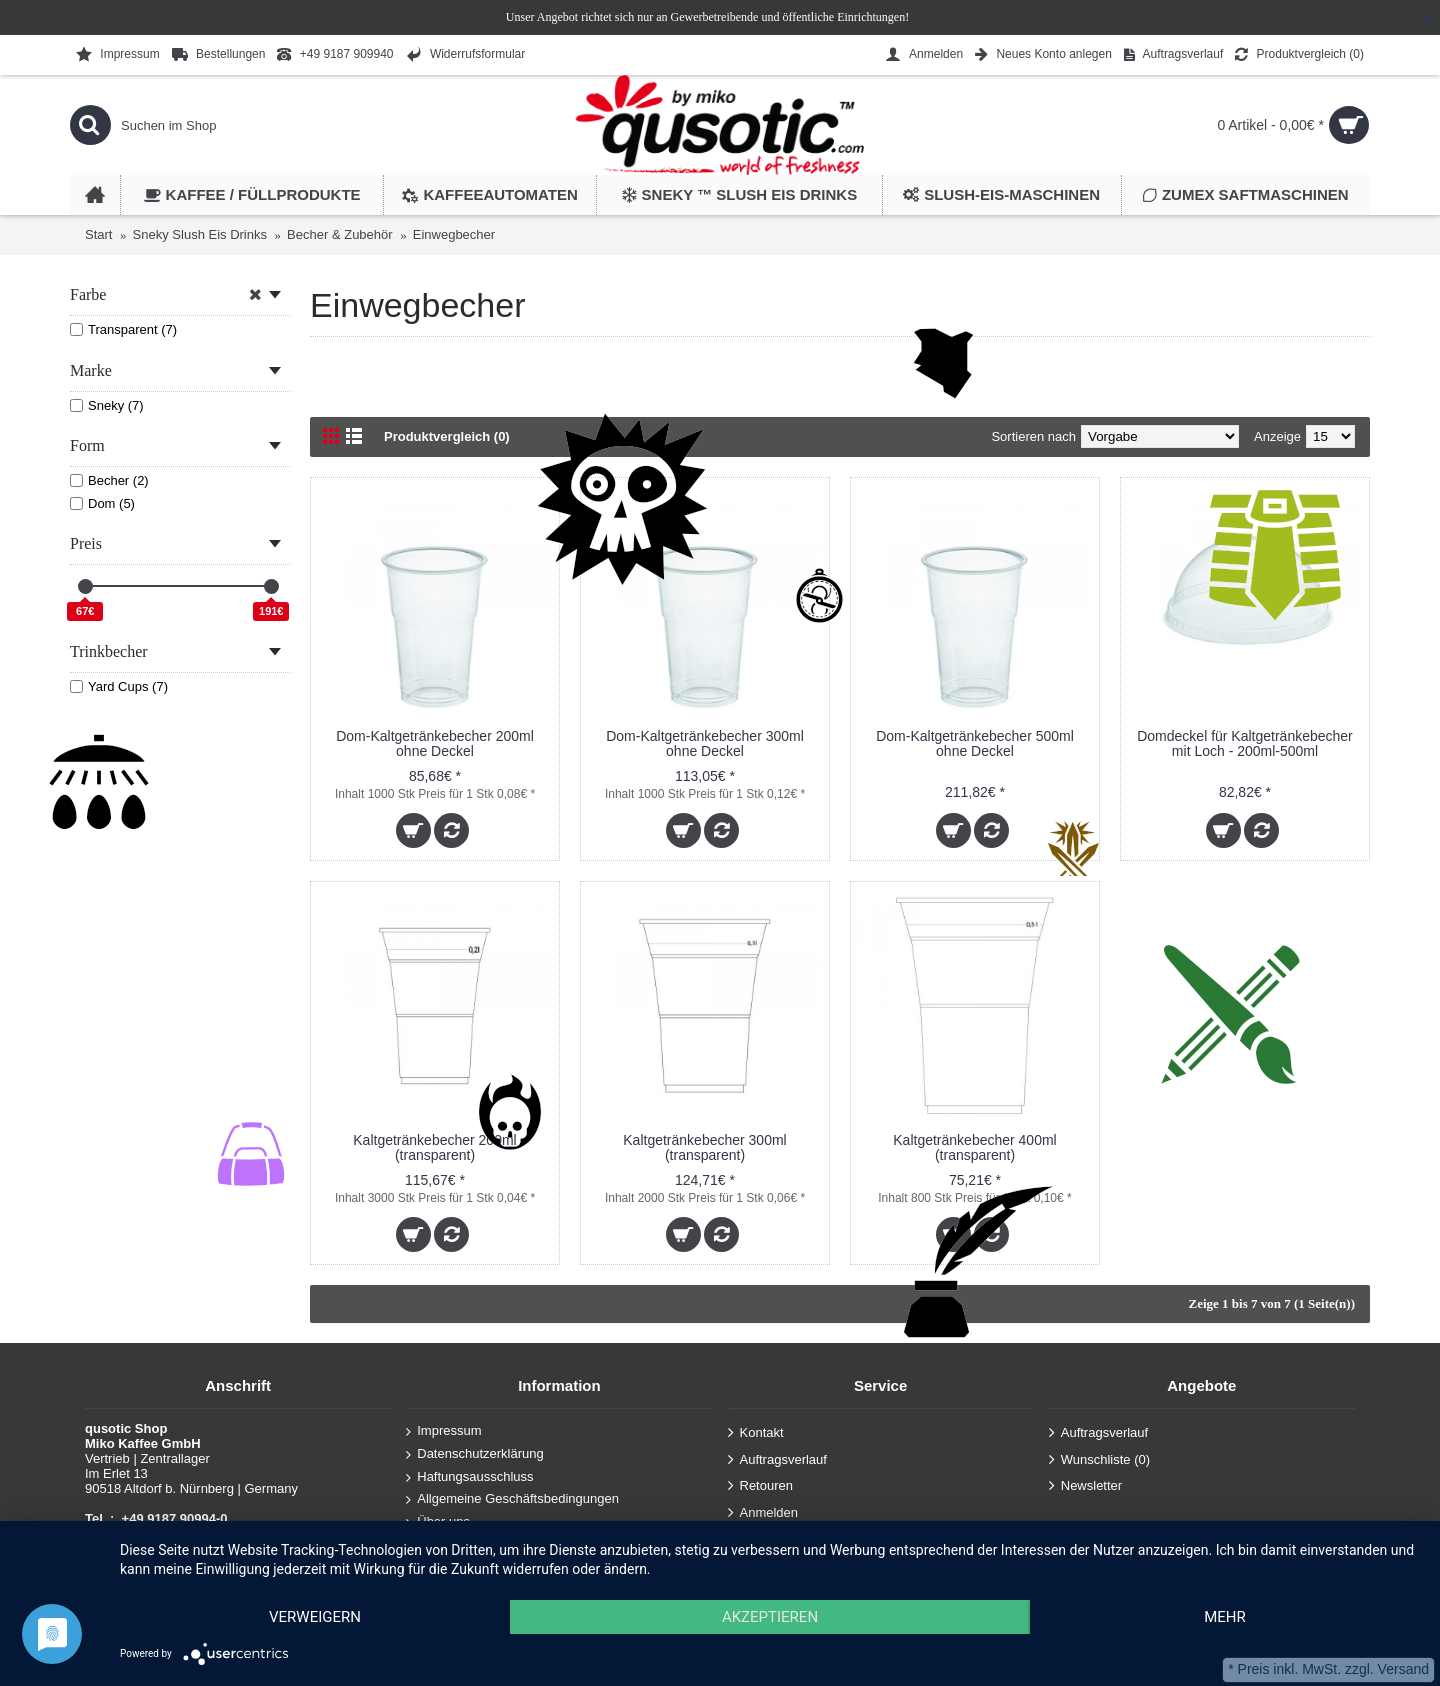  Describe the element at coordinates (943, 363) in the screenshot. I see `select Kenya as your country or region` at that location.